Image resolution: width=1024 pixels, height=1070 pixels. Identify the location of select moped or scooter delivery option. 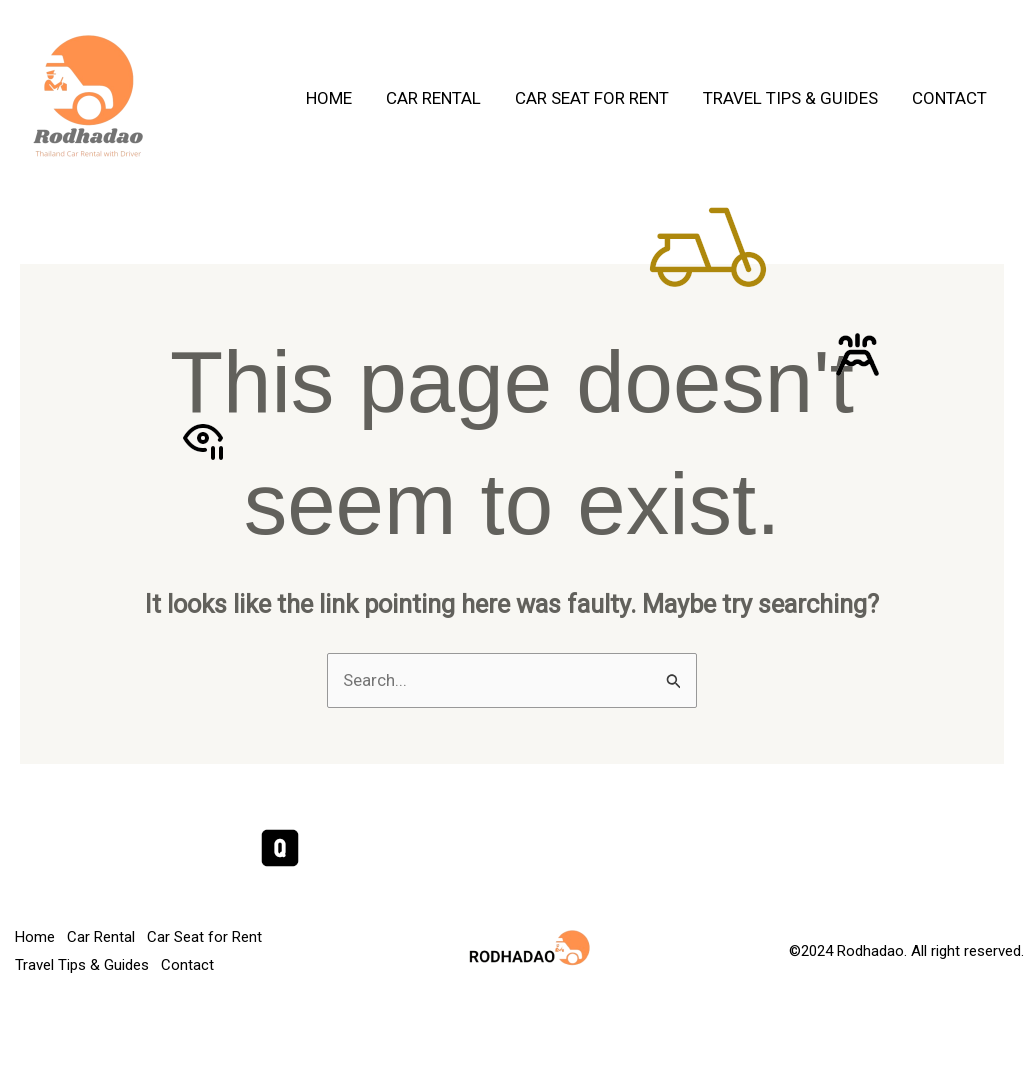
(708, 251).